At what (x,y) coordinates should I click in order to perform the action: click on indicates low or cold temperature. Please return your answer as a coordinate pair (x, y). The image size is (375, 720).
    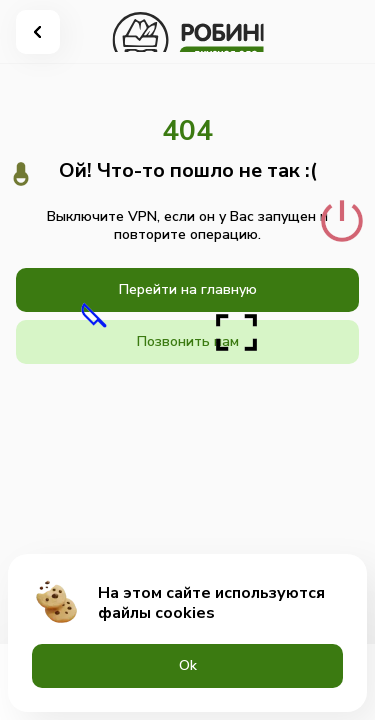
    Looking at the image, I should click on (21, 174).